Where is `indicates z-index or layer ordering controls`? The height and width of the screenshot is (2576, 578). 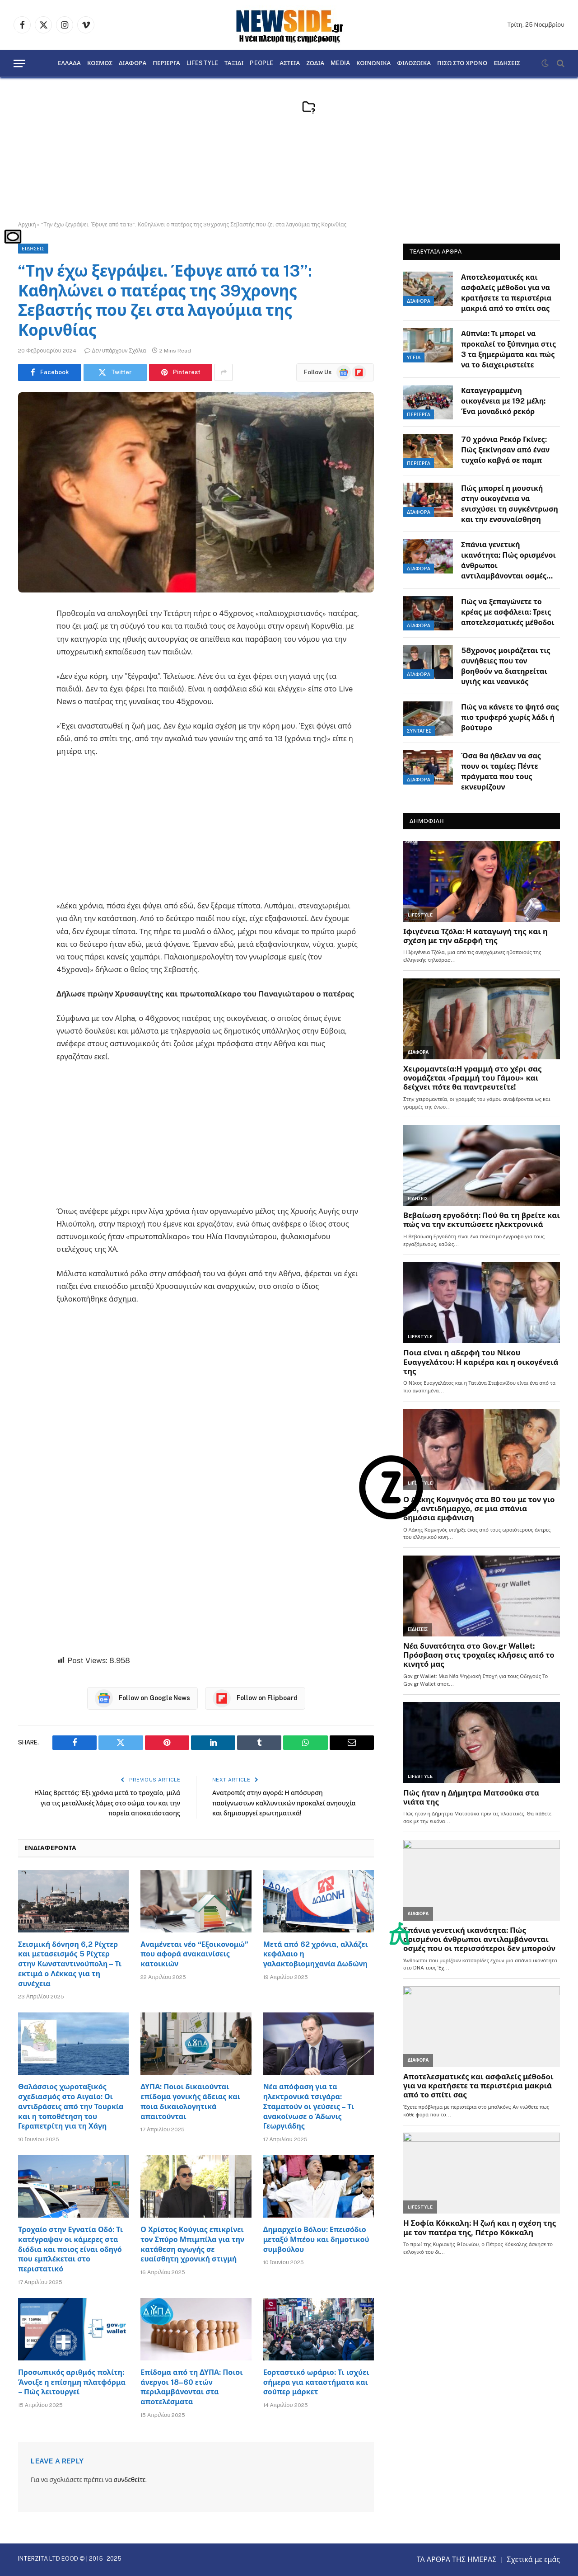 indicates z-index or layer ordering controls is located at coordinates (391, 1487).